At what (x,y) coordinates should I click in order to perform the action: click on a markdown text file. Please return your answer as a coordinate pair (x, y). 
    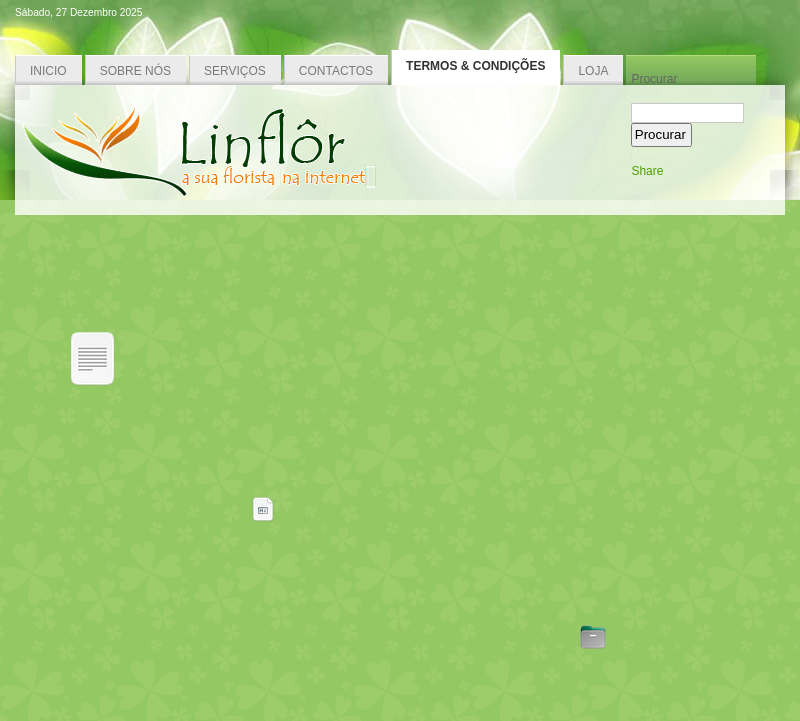
    Looking at the image, I should click on (263, 509).